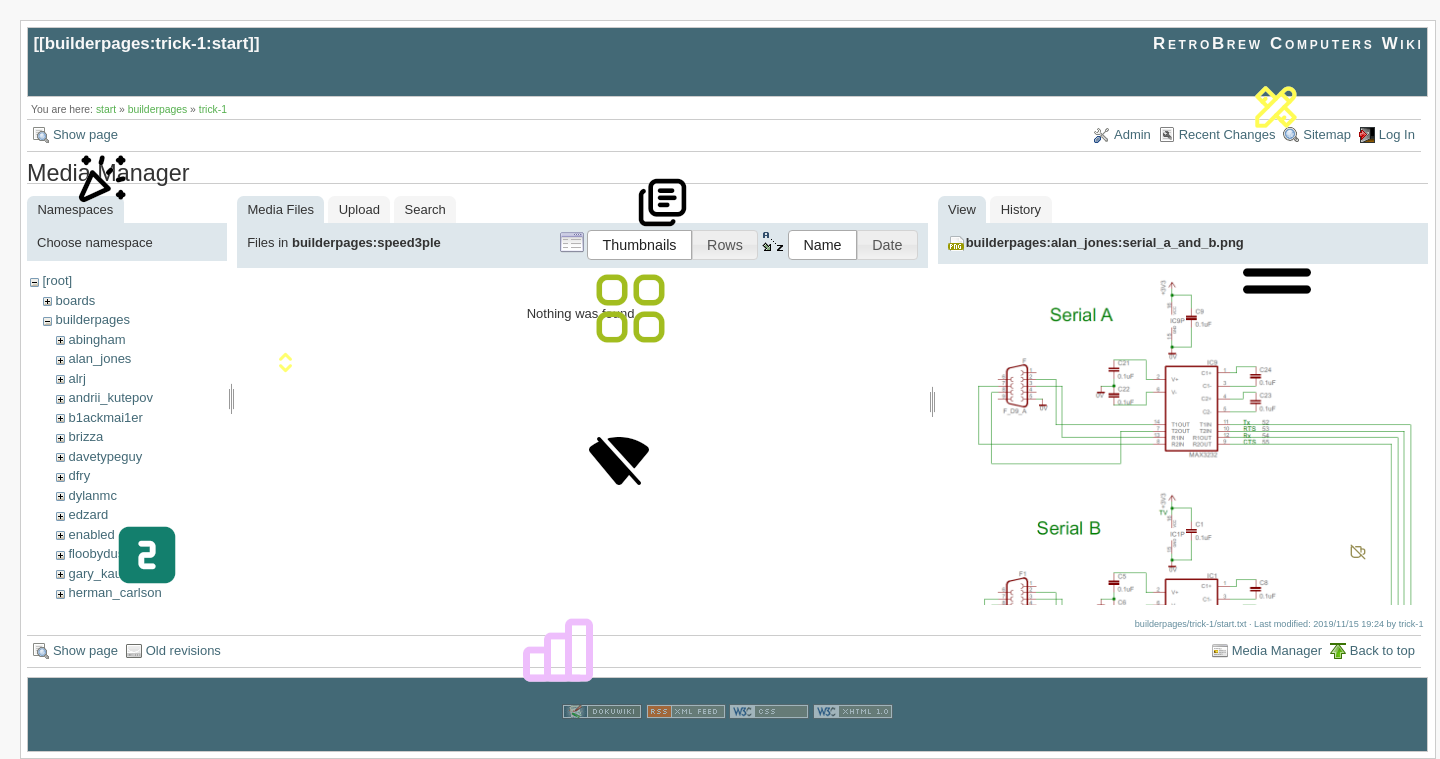 This screenshot has height=759, width=1440. Describe the element at coordinates (1358, 552) in the screenshot. I see `no beverages allowed` at that location.